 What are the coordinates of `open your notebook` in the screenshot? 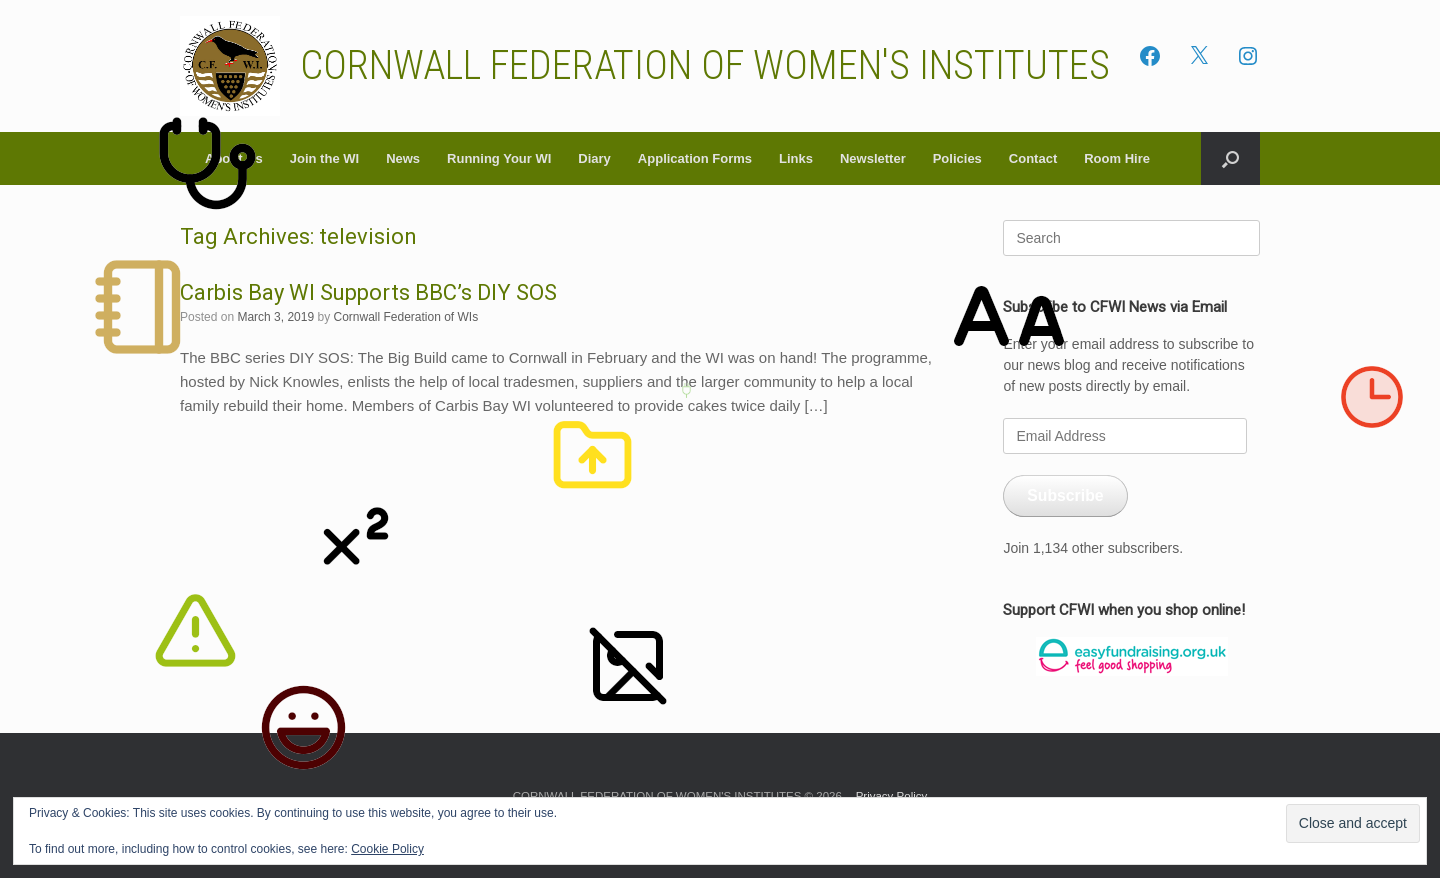 It's located at (142, 307).